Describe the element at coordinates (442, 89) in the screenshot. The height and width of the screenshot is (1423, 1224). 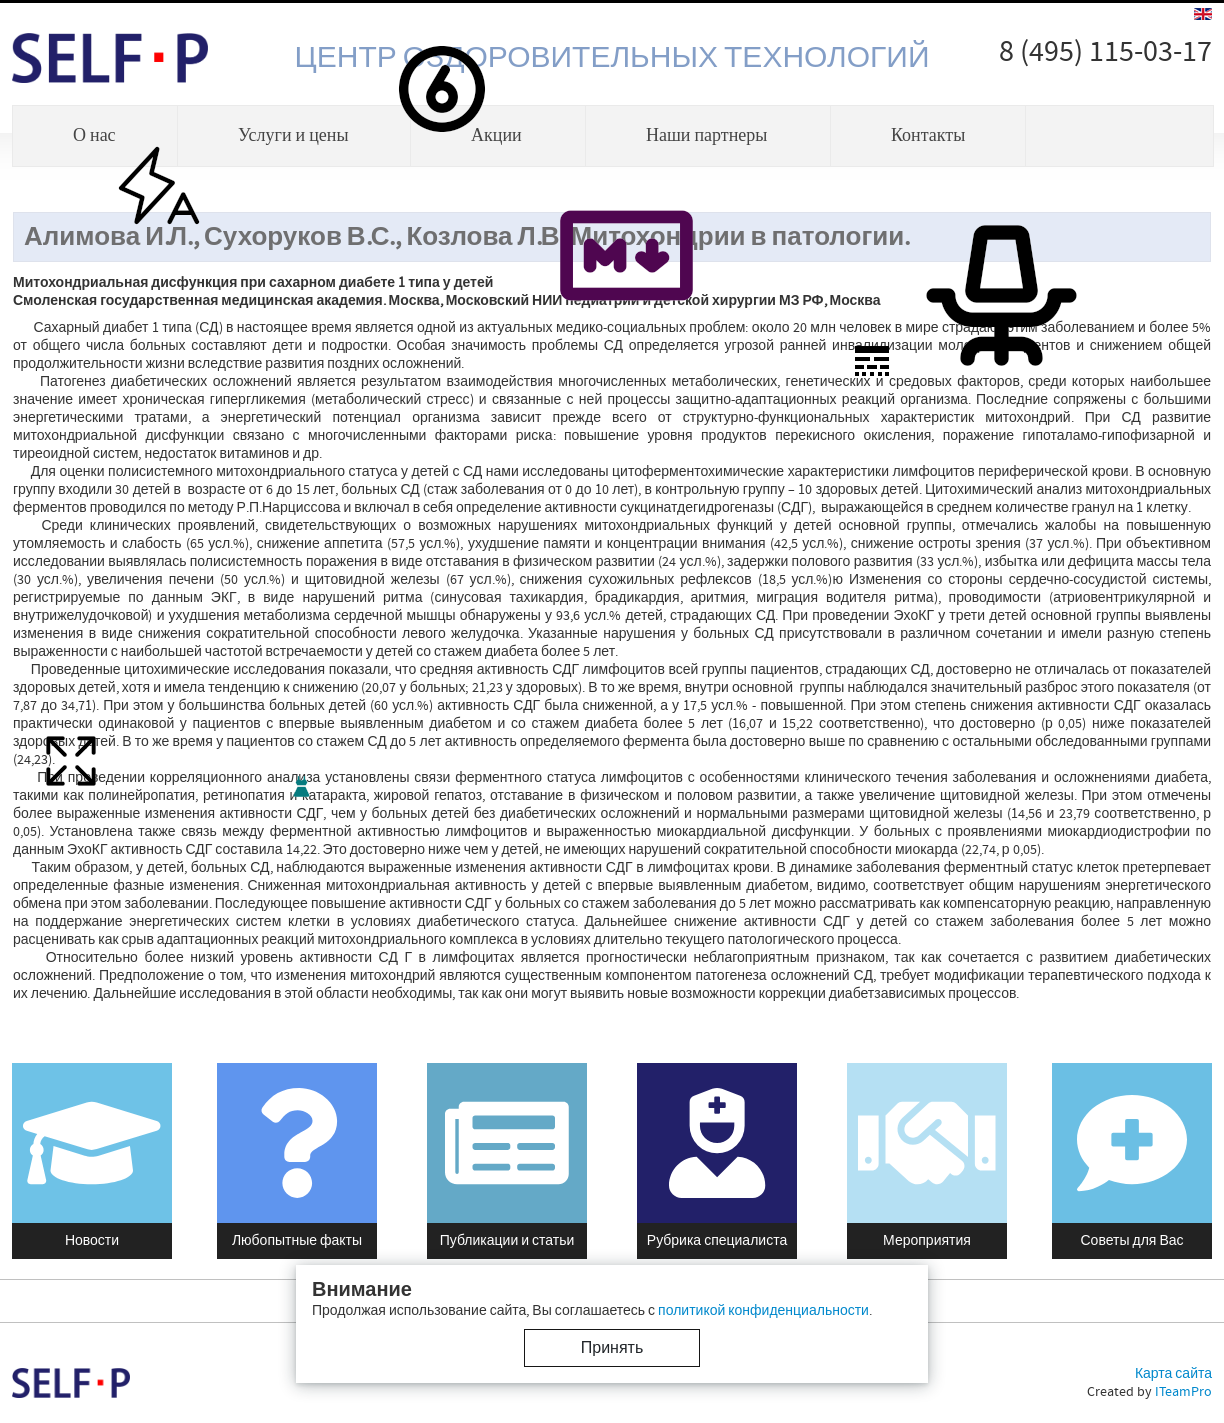
I see `indicates step six in a numbered sequence` at that location.